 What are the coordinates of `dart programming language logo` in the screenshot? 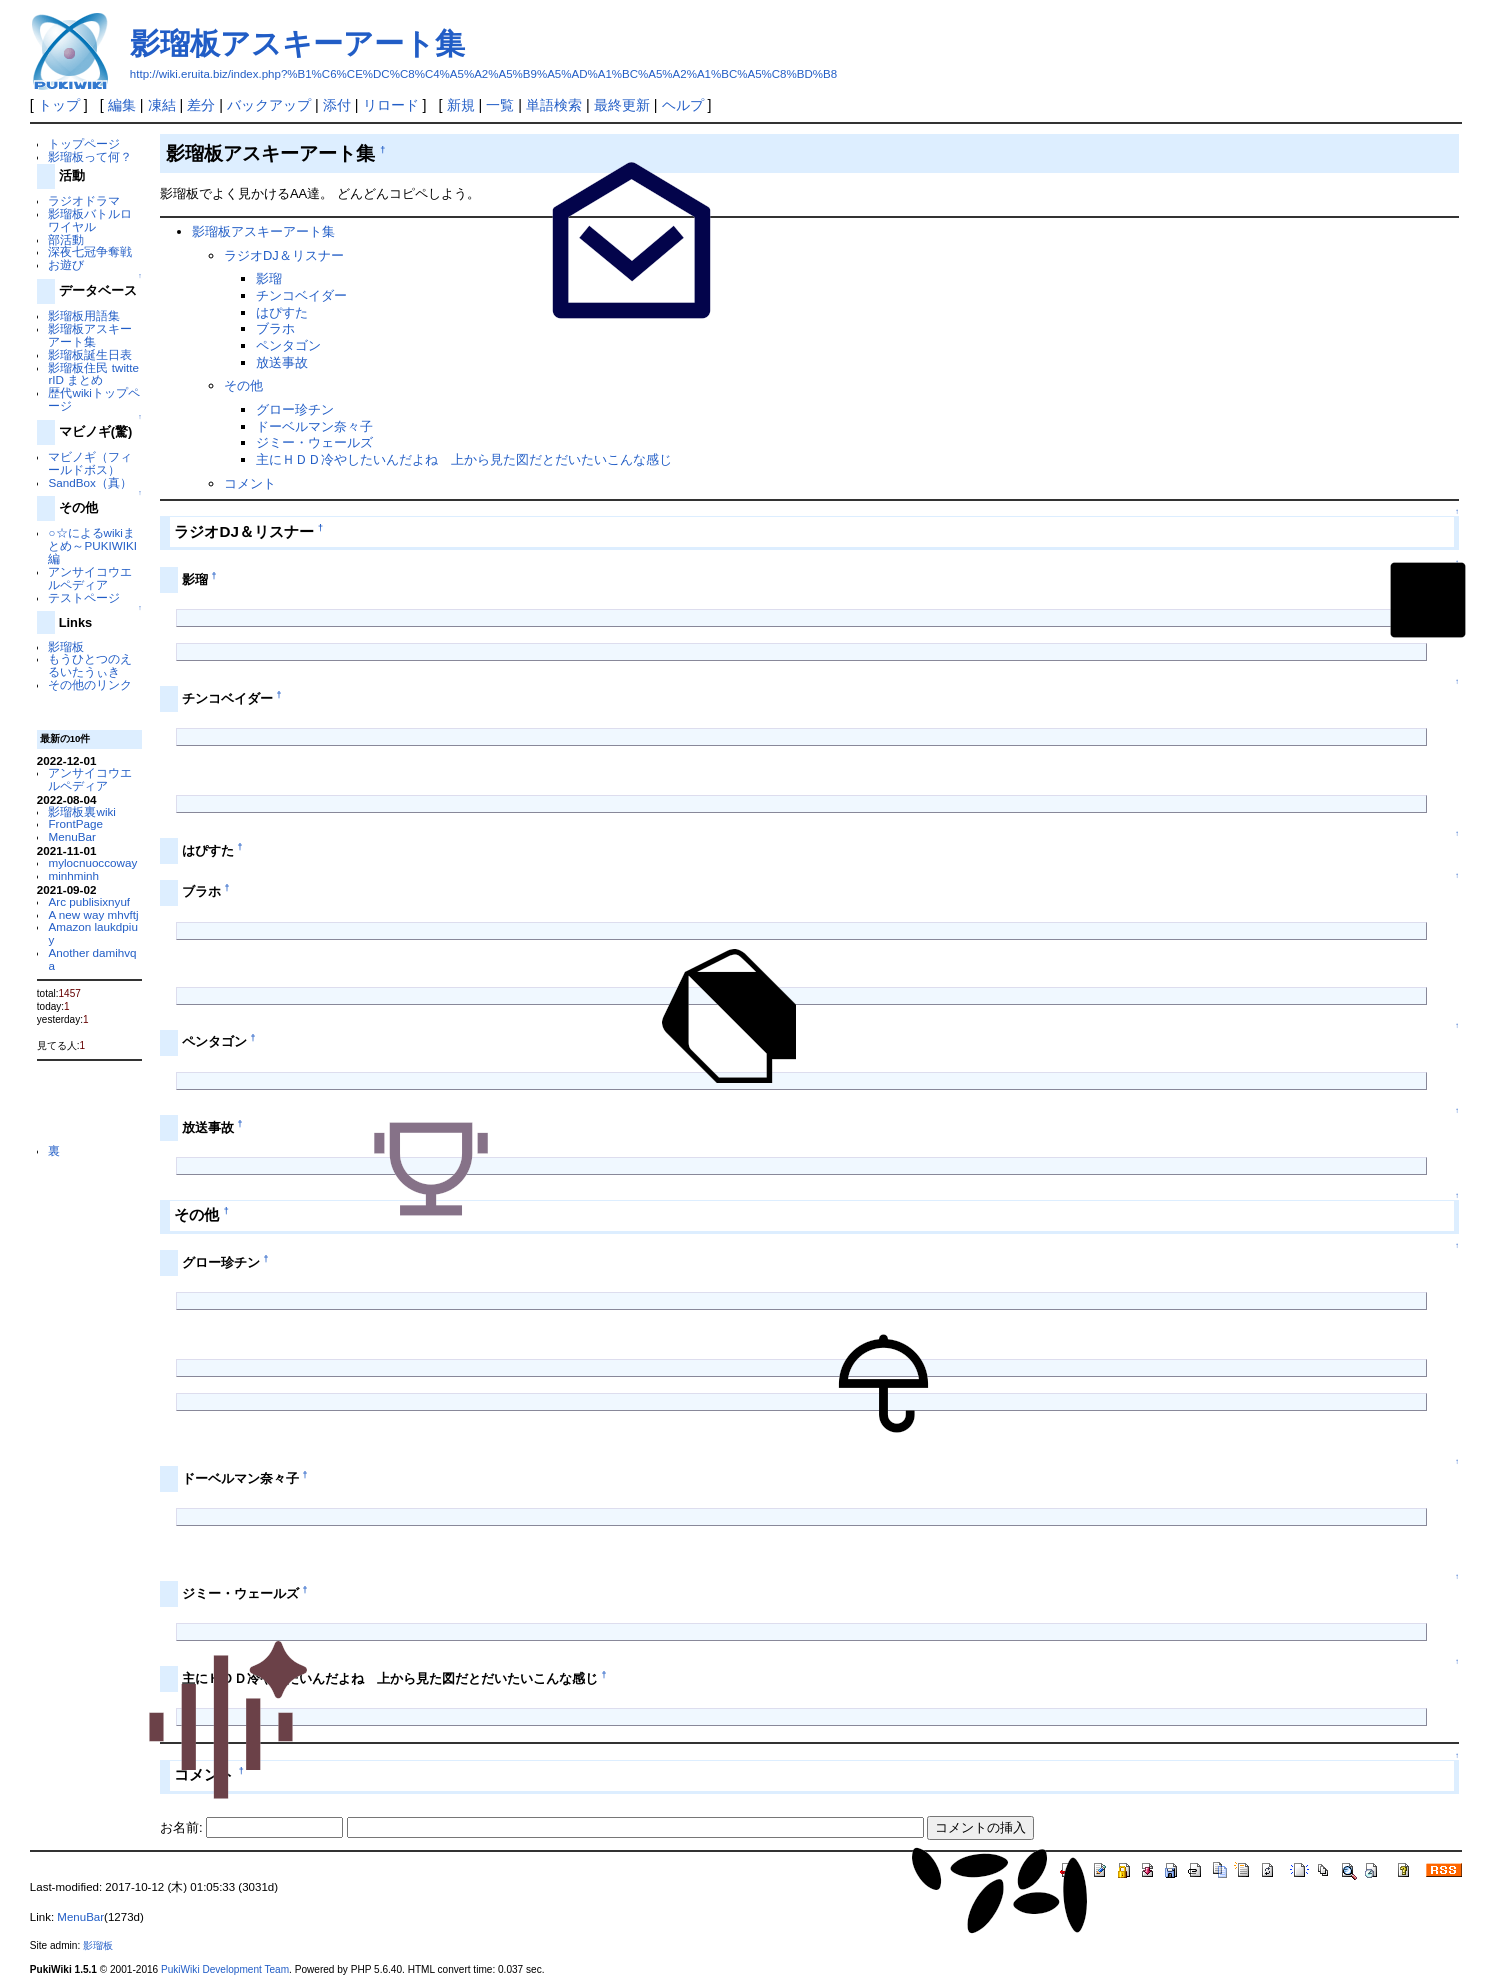 It's located at (729, 1016).